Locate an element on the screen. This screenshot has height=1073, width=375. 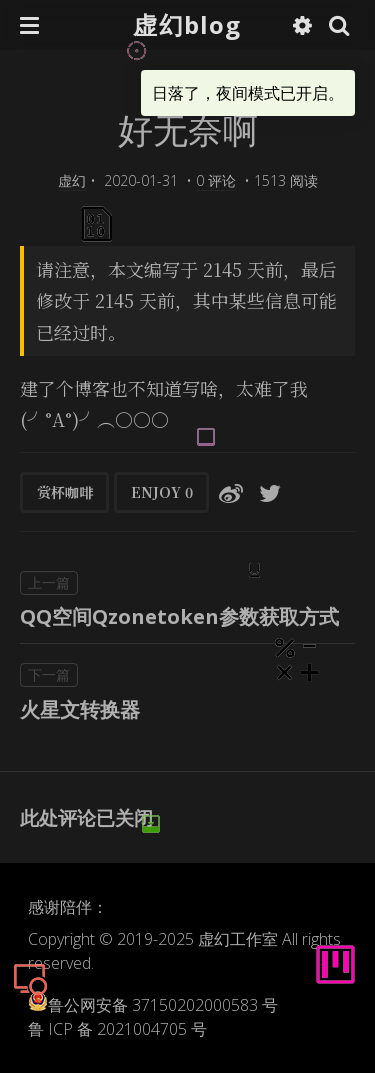
toggle the status bar visibility is located at coordinates (206, 437).